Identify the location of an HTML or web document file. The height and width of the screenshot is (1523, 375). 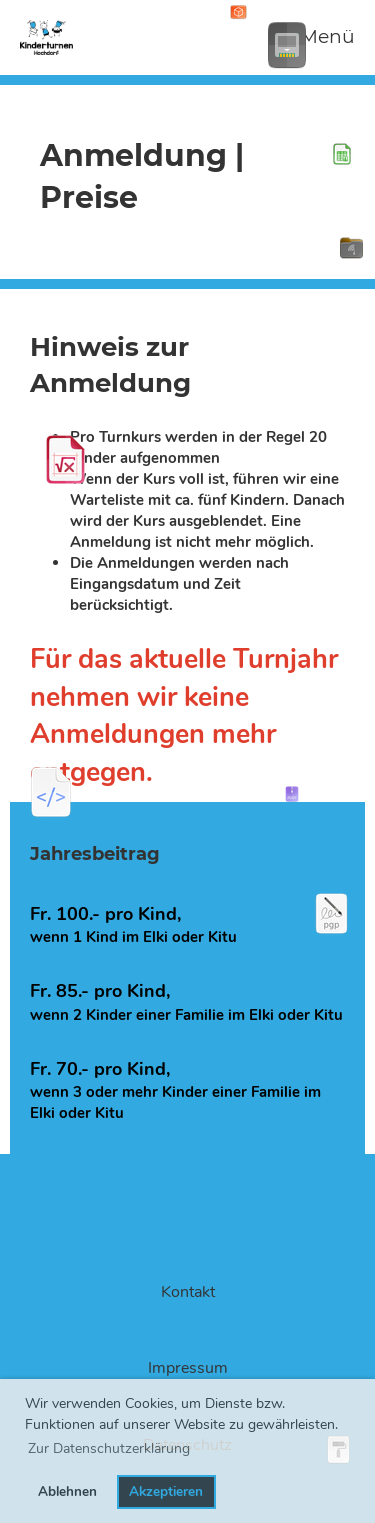
(51, 792).